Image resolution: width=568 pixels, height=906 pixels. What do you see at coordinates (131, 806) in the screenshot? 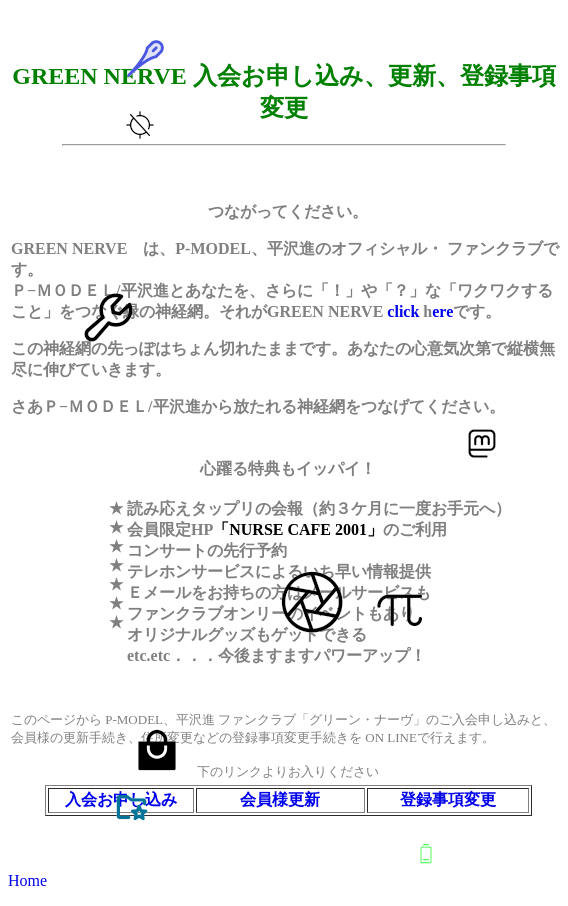
I see `access starred or favorite folders` at bounding box center [131, 806].